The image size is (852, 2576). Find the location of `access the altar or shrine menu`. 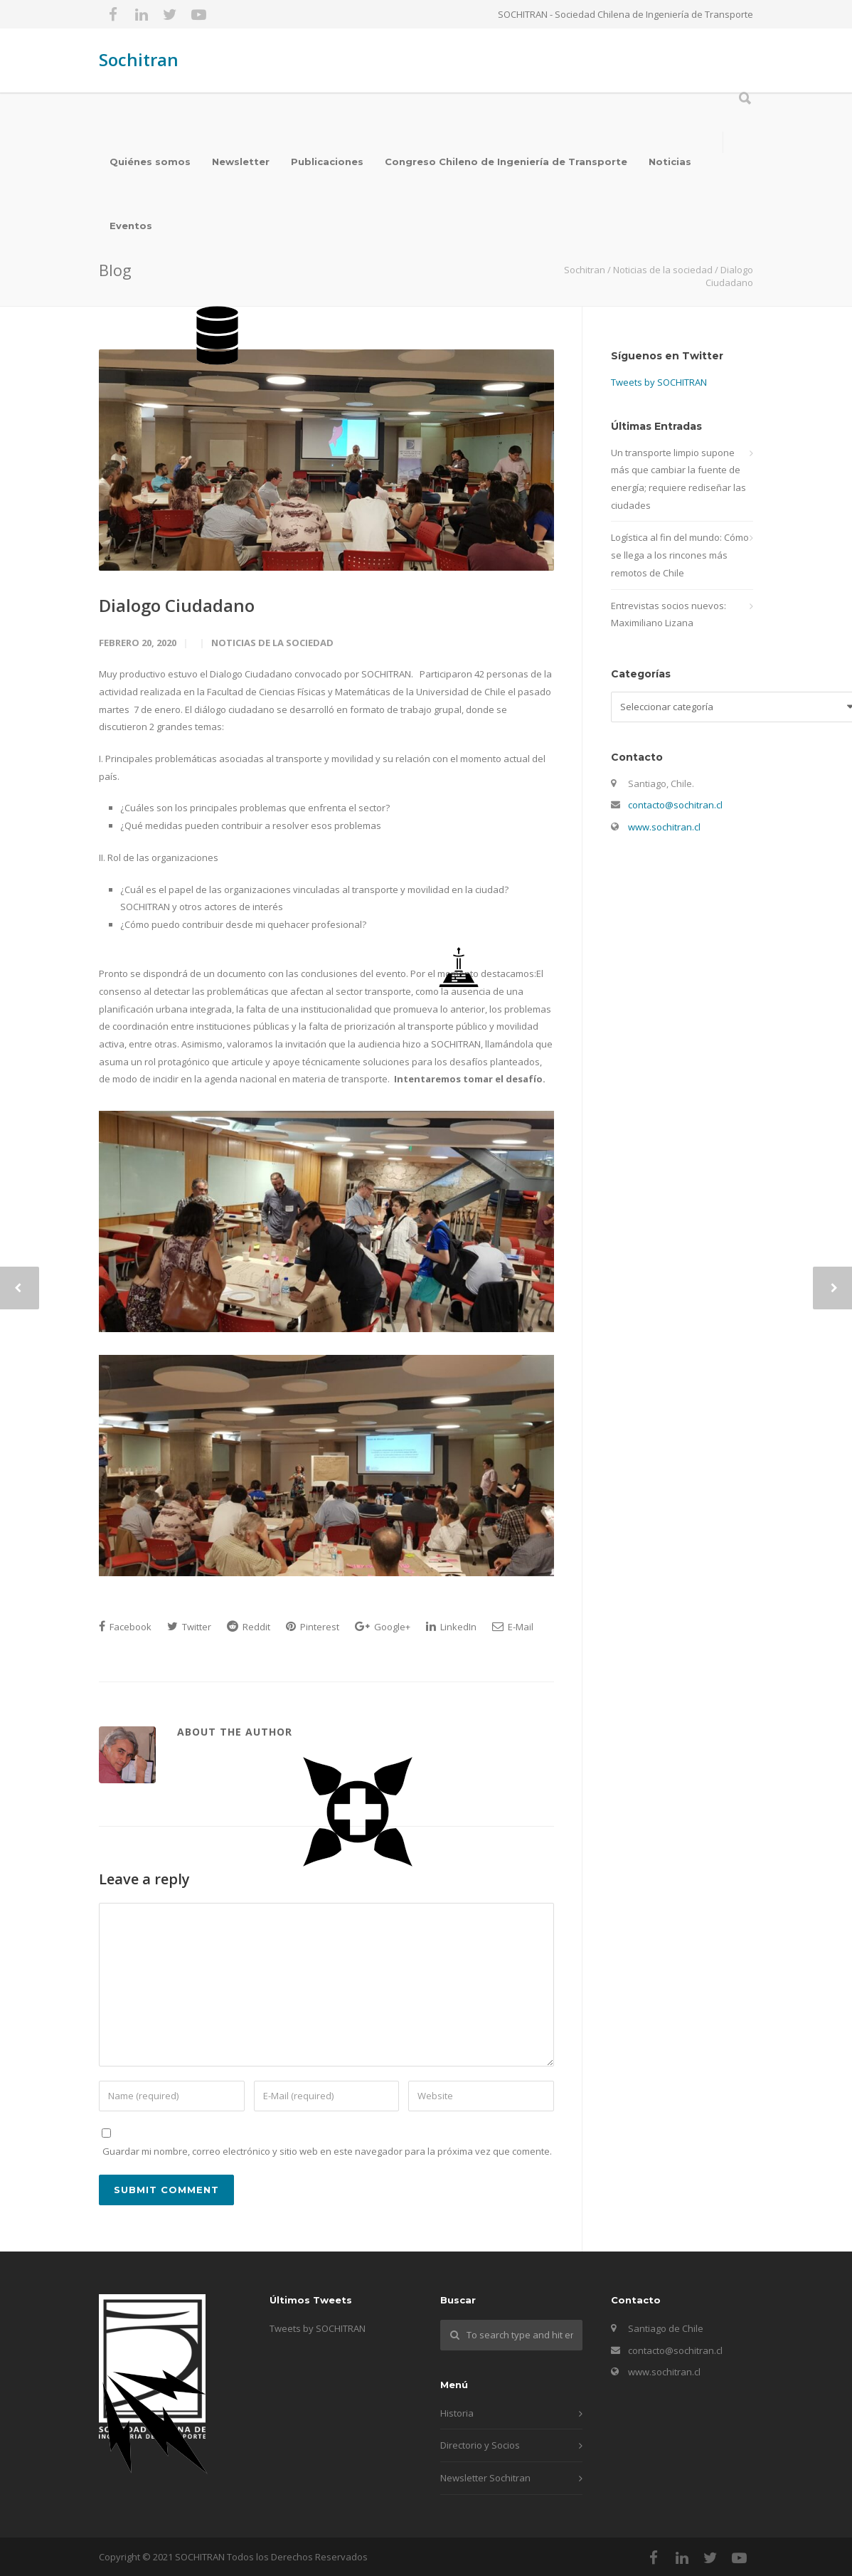

access the altar or shrine menu is located at coordinates (459, 967).